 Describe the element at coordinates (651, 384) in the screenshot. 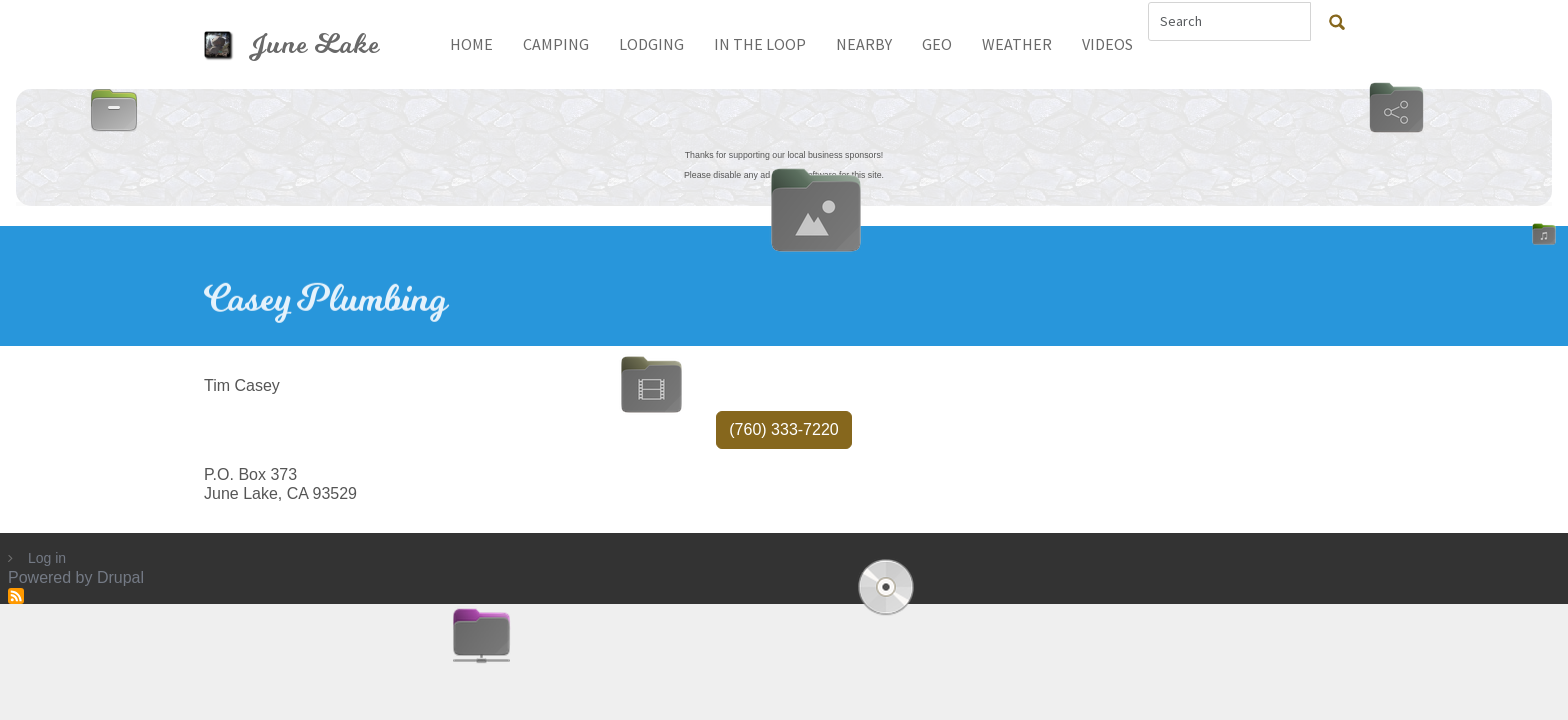

I see `open your videos folder` at that location.